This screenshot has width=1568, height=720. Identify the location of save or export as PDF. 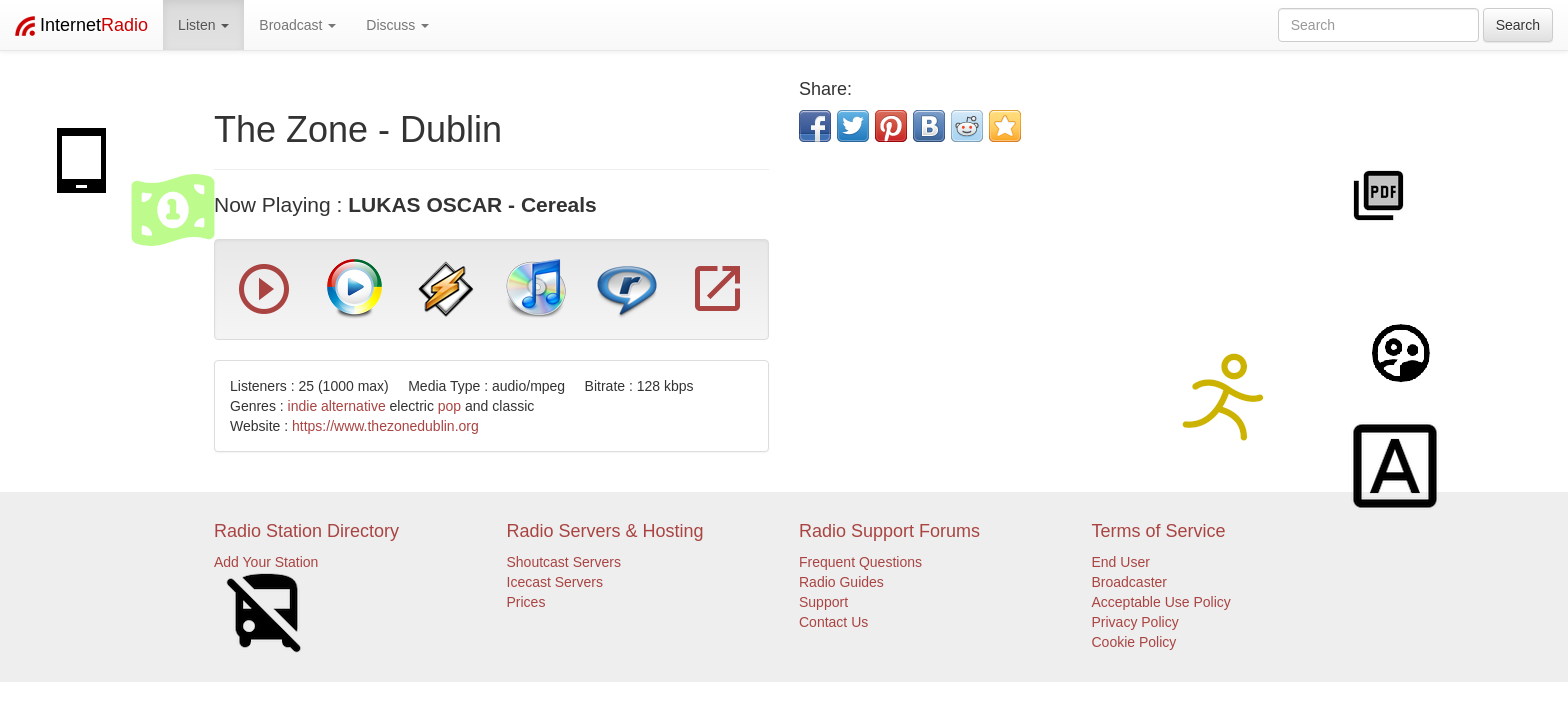
(1378, 195).